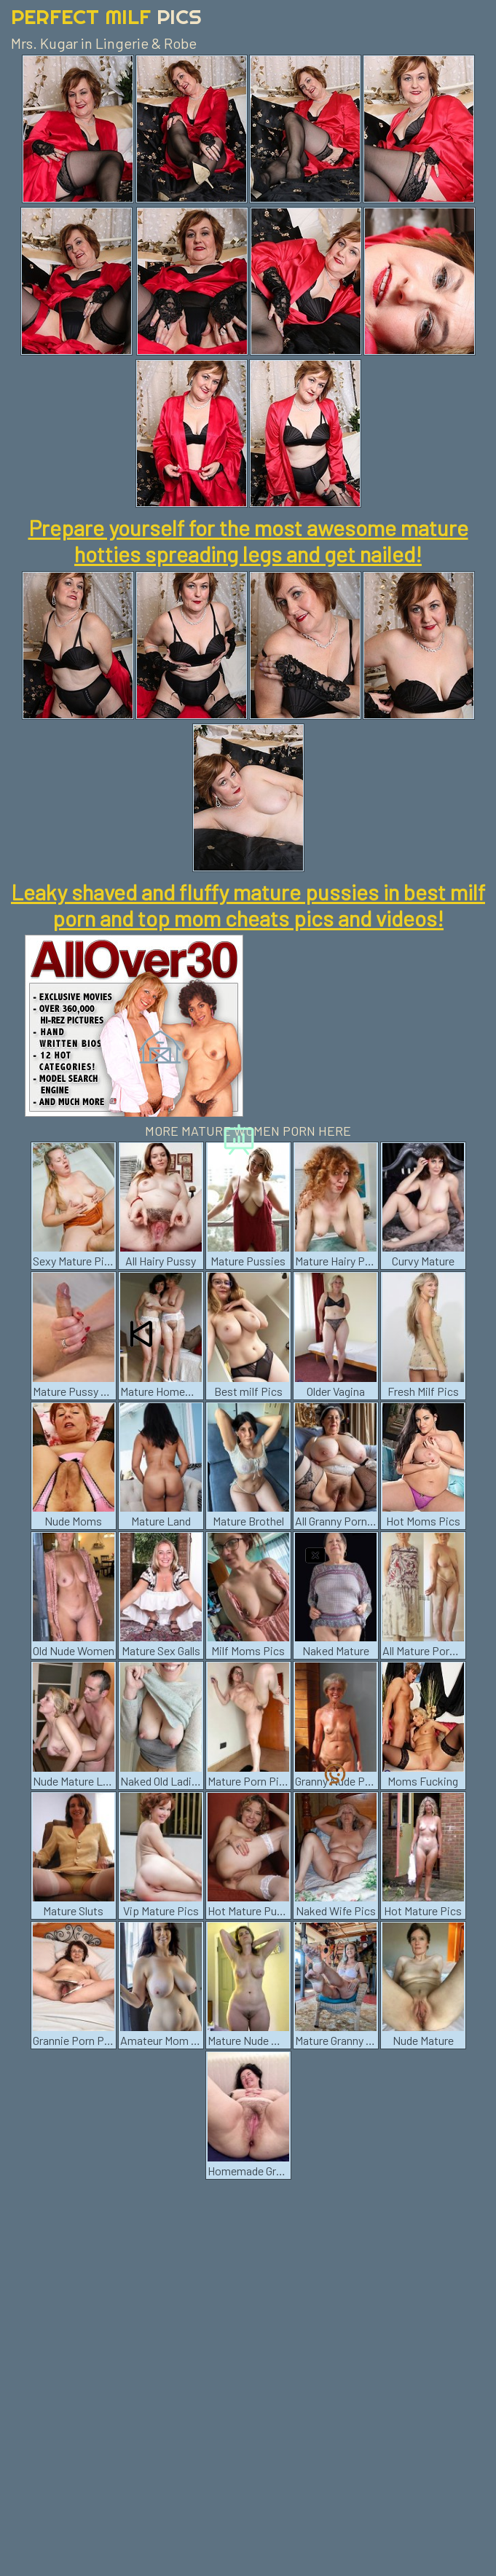 Image resolution: width=496 pixels, height=2576 pixels. Describe the element at coordinates (141, 1334) in the screenshot. I see `skip to previous track` at that location.